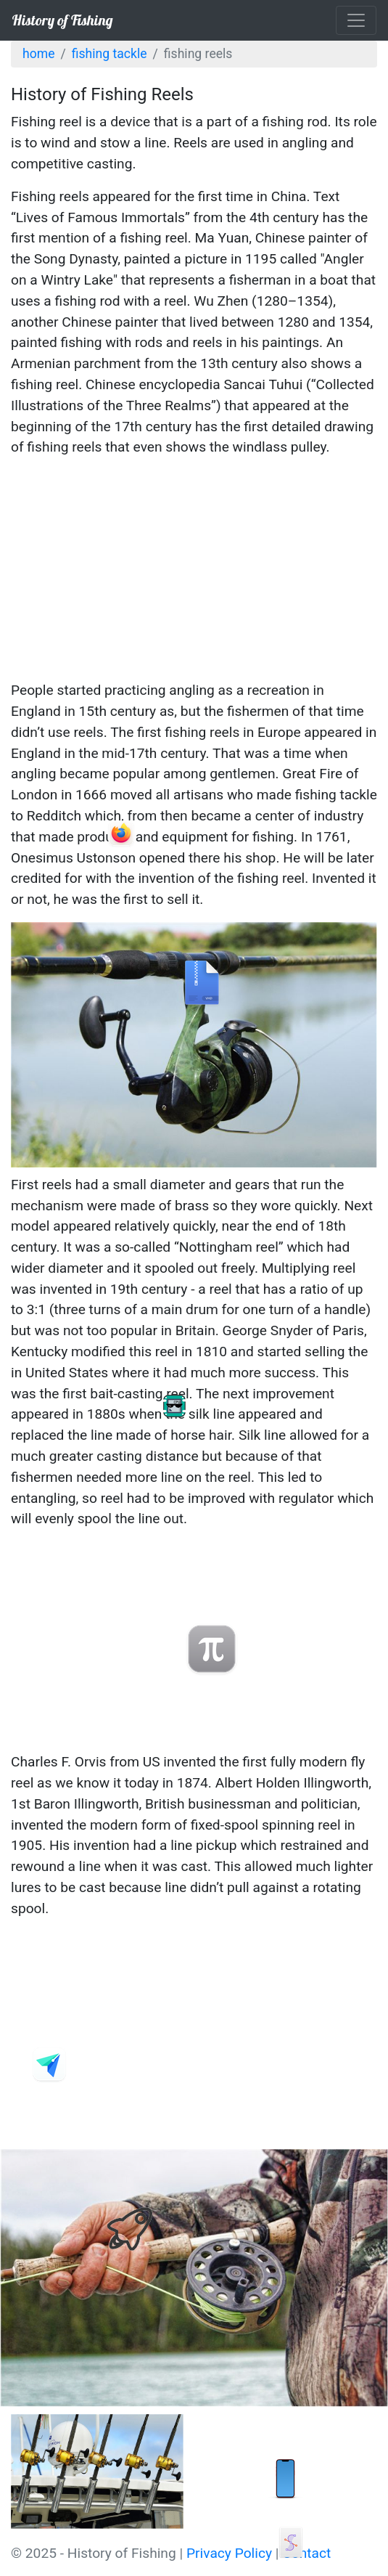  What do you see at coordinates (291, 2543) in the screenshot?
I see `open a drawing template file` at bounding box center [291, 2543].